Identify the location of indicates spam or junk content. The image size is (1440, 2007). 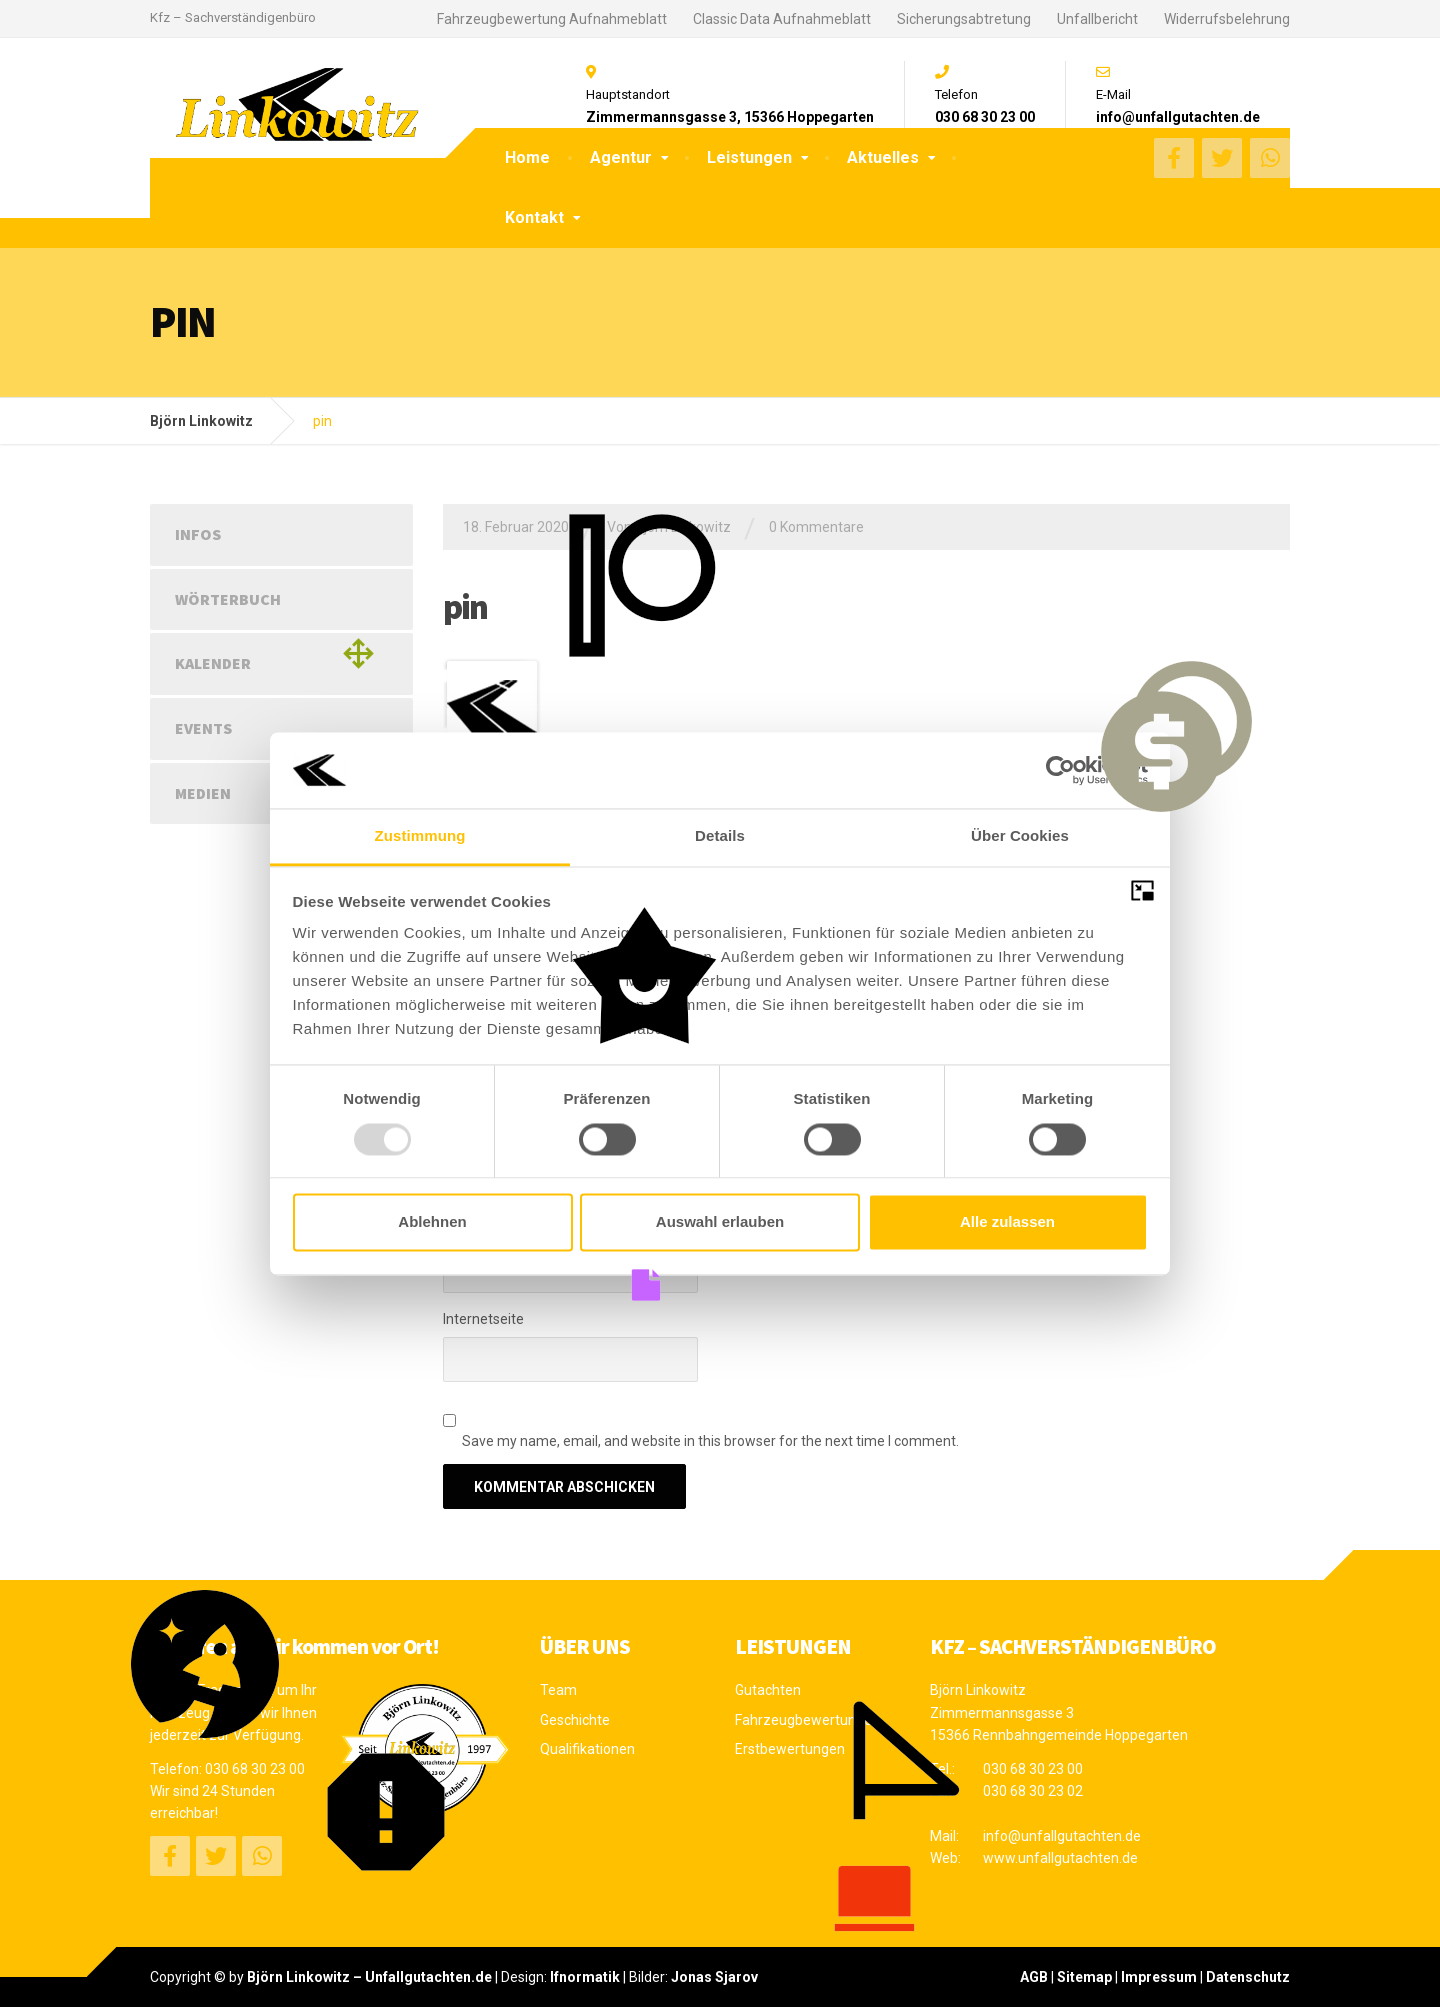
(386, 1812).